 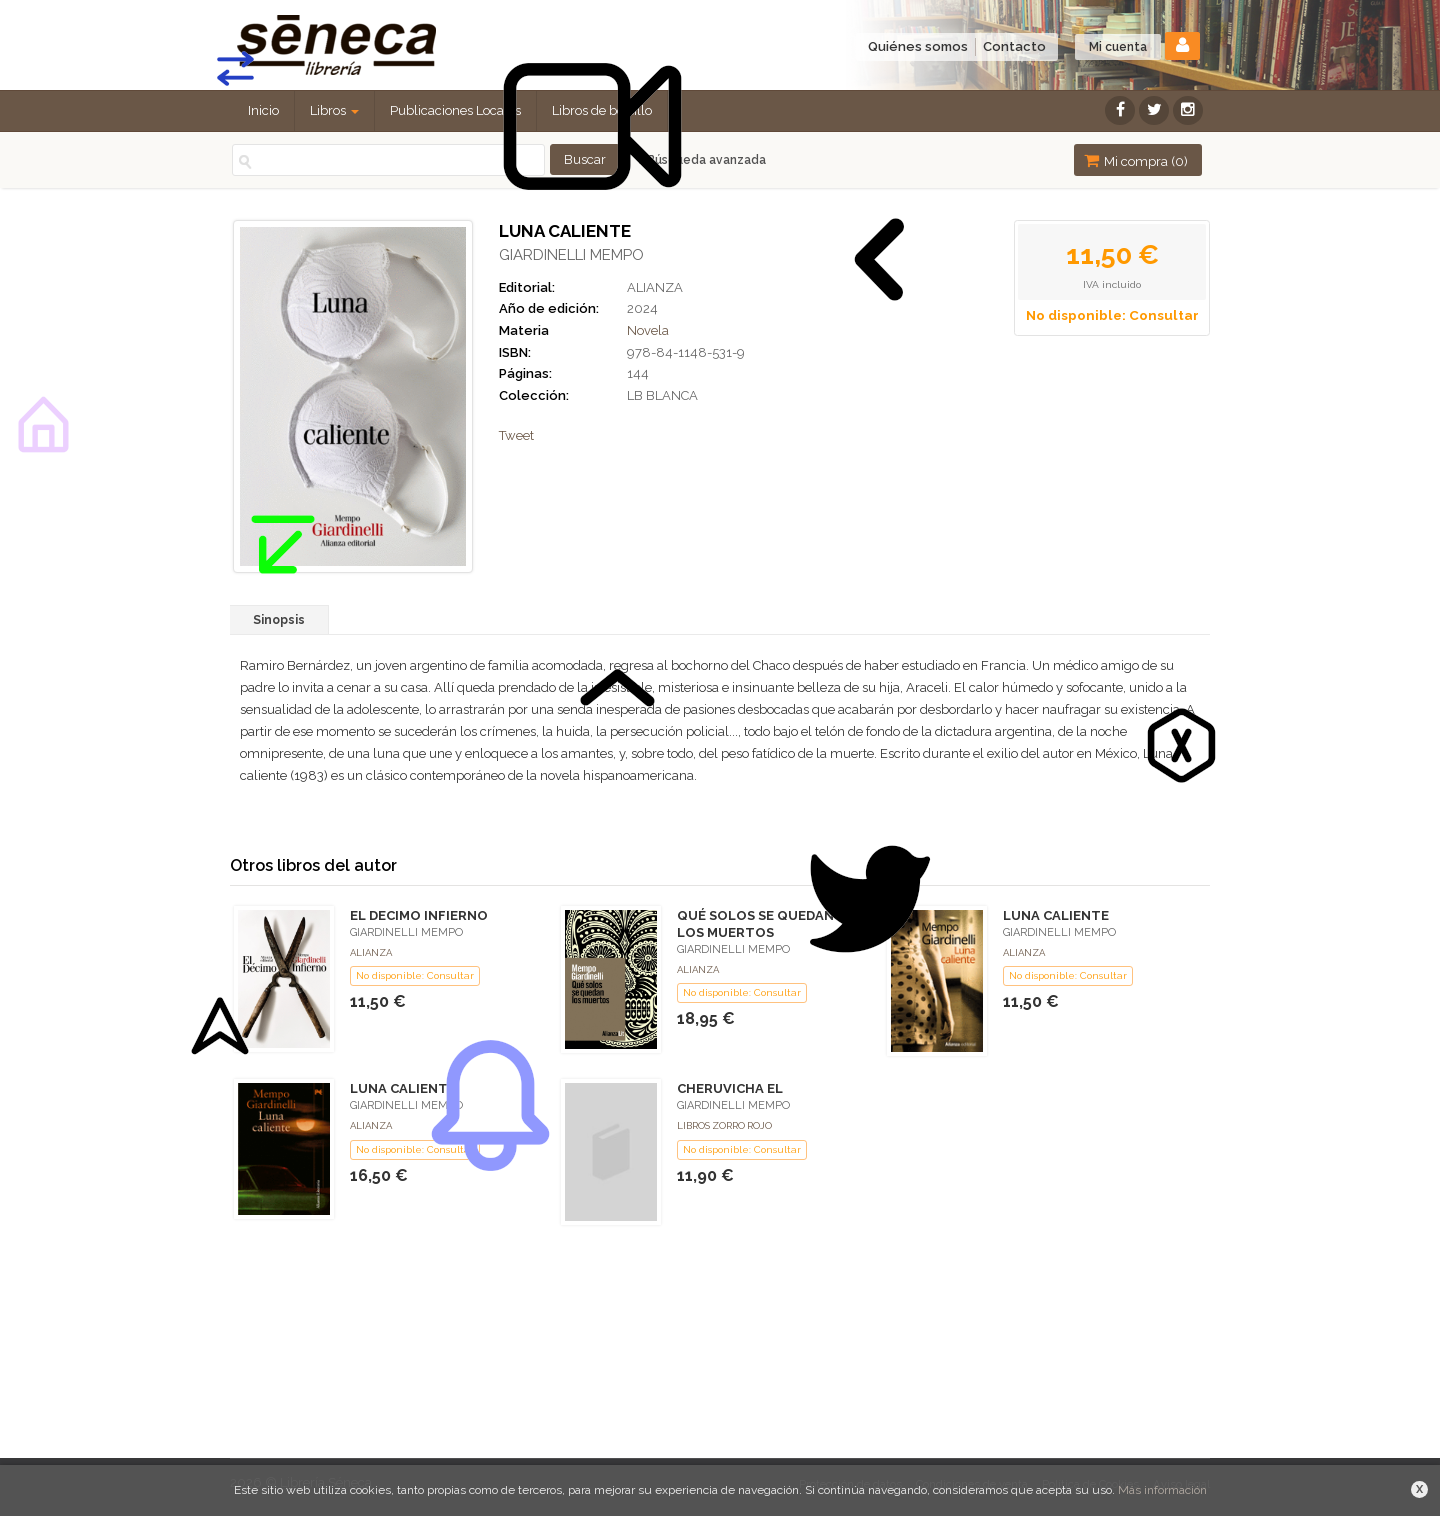 I want to click on open twitter, so click(x=870, y=899).